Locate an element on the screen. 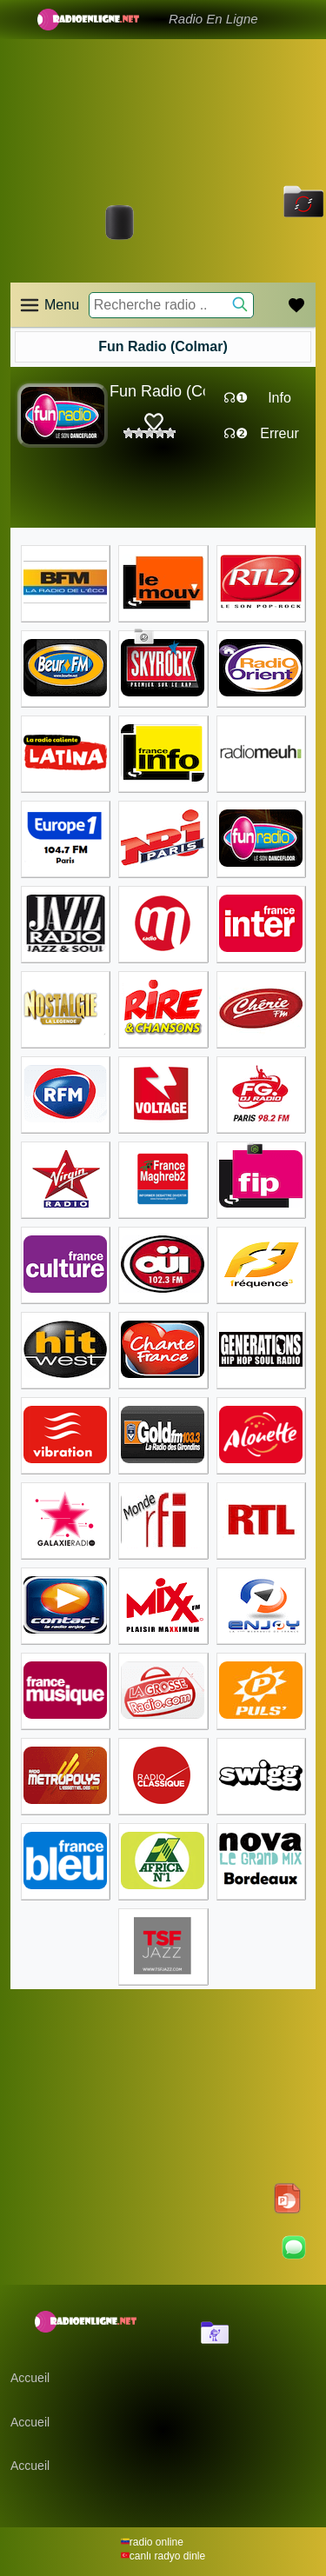 The image size is (326, 2576). open the messages app is located at coordinates (294, 2247).